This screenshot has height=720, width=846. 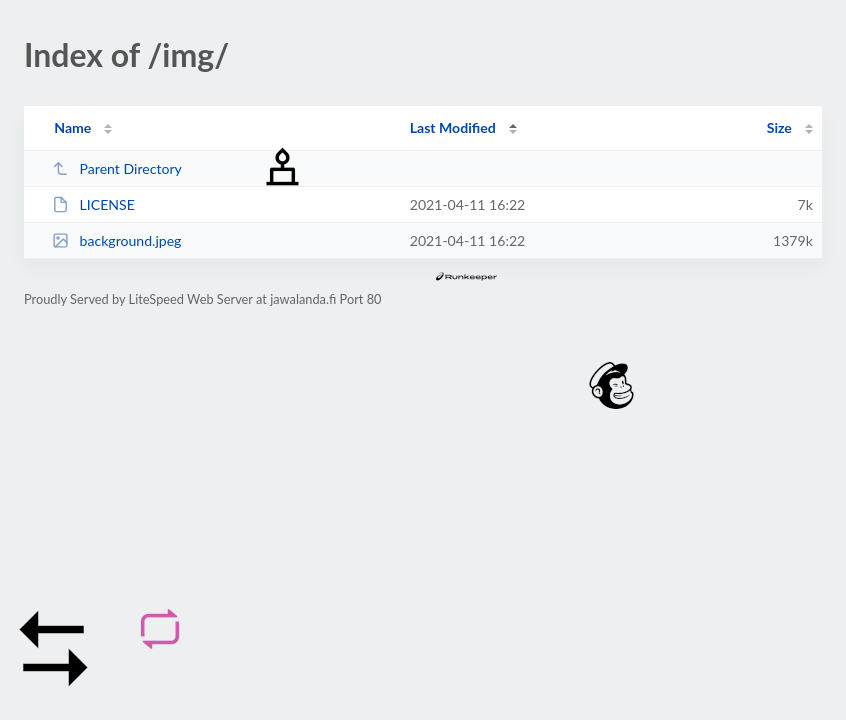 I want to click on switch or swap between two items, so click(x=53, y=648).